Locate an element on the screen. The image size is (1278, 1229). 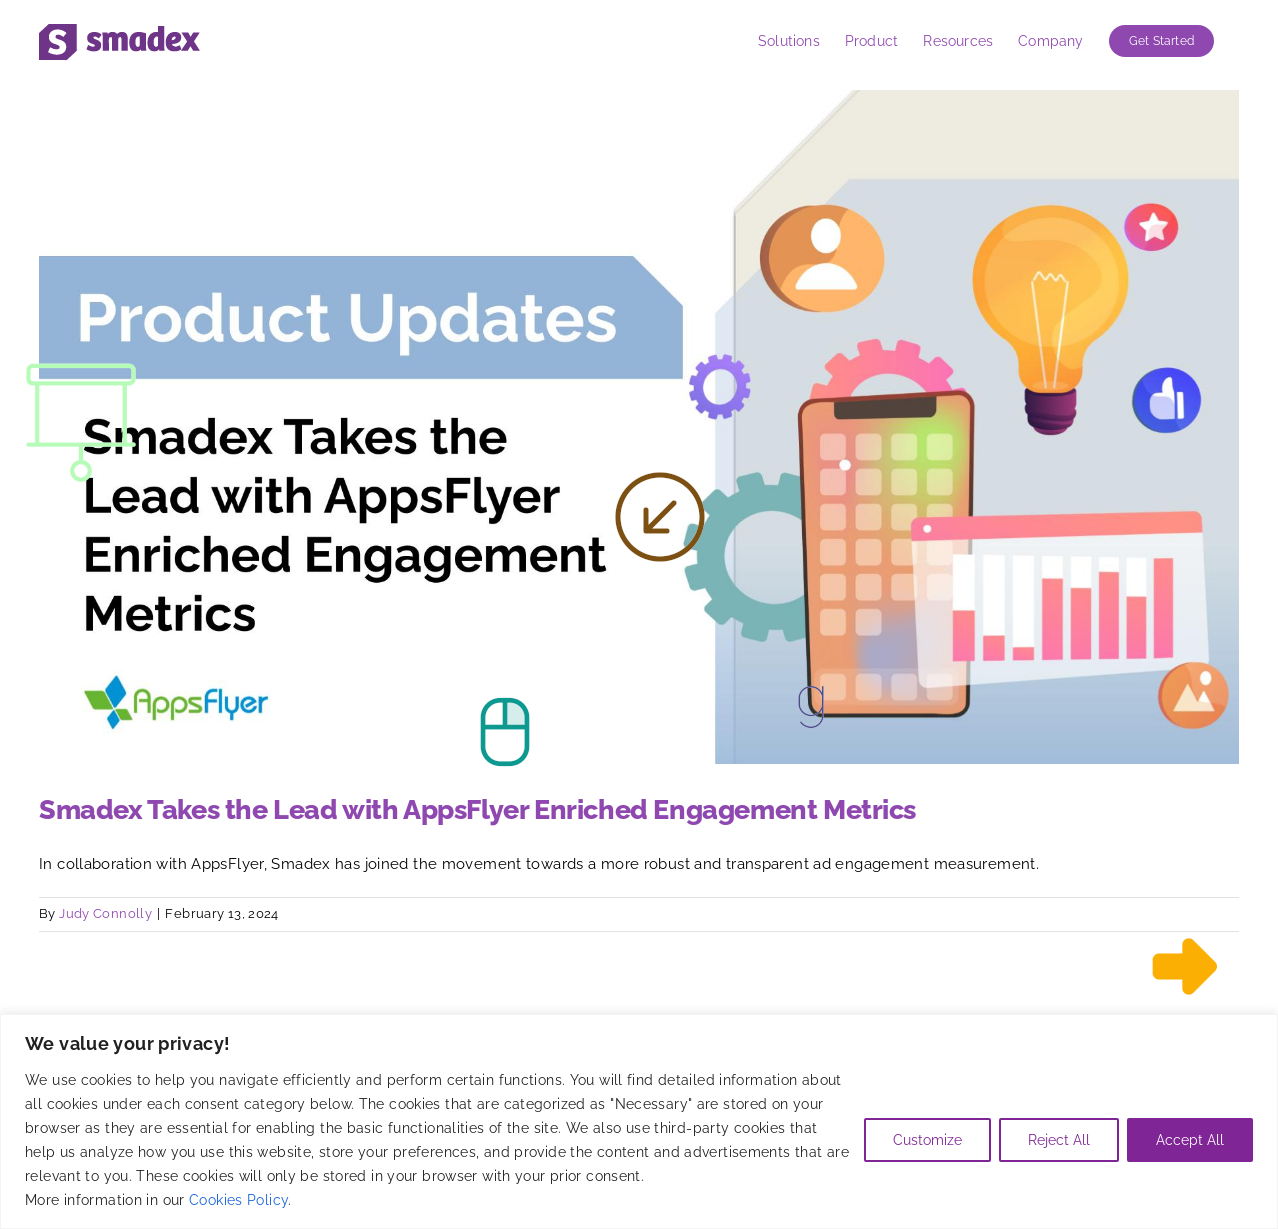
navigate to the next item or page is located at coordinates (1185, 966).